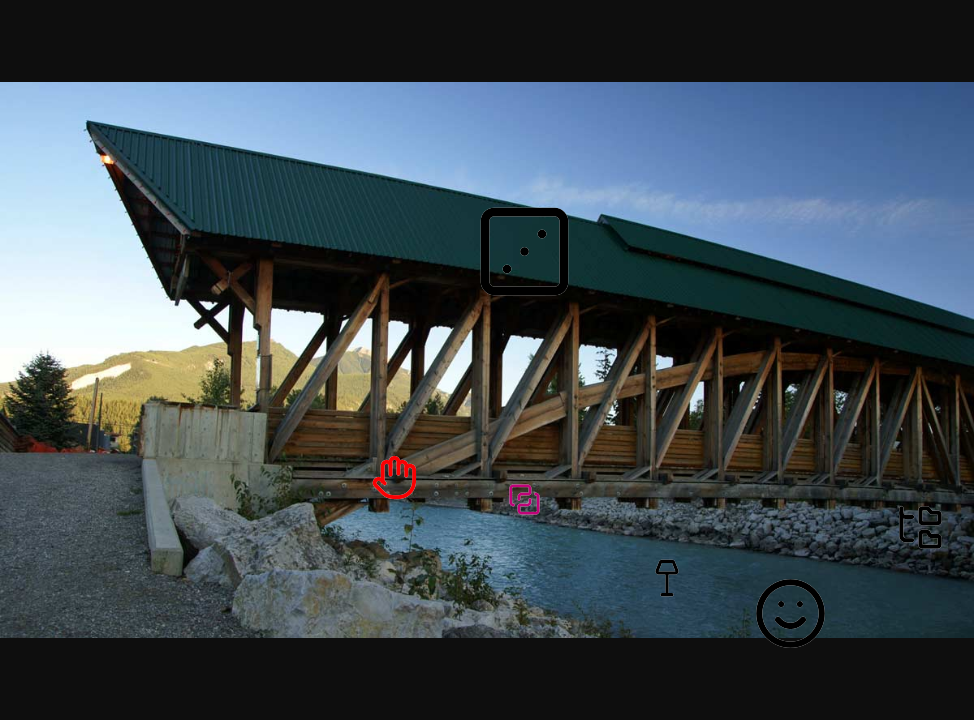 This screenshot has width=974, height=720. Describe the element at coordinates (524, 251) in the screenshot. I see `randomize or shuffle content` at that location.